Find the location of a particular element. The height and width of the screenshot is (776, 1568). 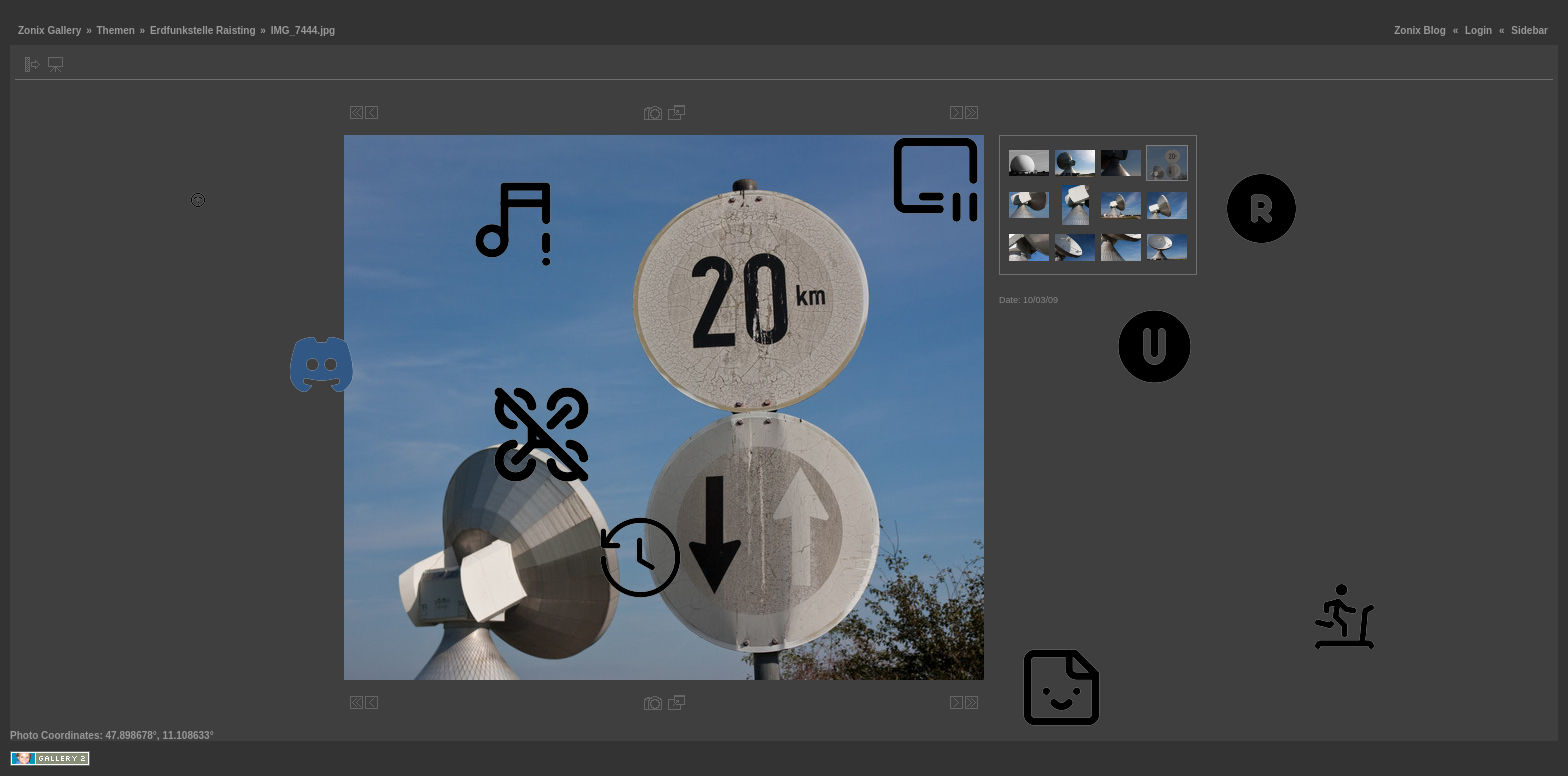

indicates an unread item or status is located at coordinates (1154, 346).